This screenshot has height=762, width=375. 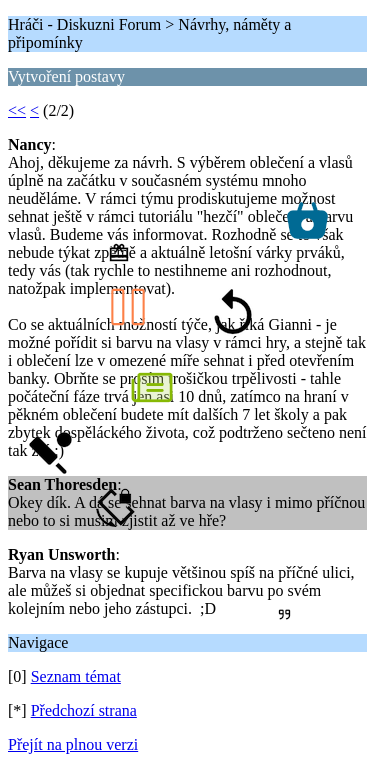 I want to click on view shopping basket, so click(x=307, y=220).